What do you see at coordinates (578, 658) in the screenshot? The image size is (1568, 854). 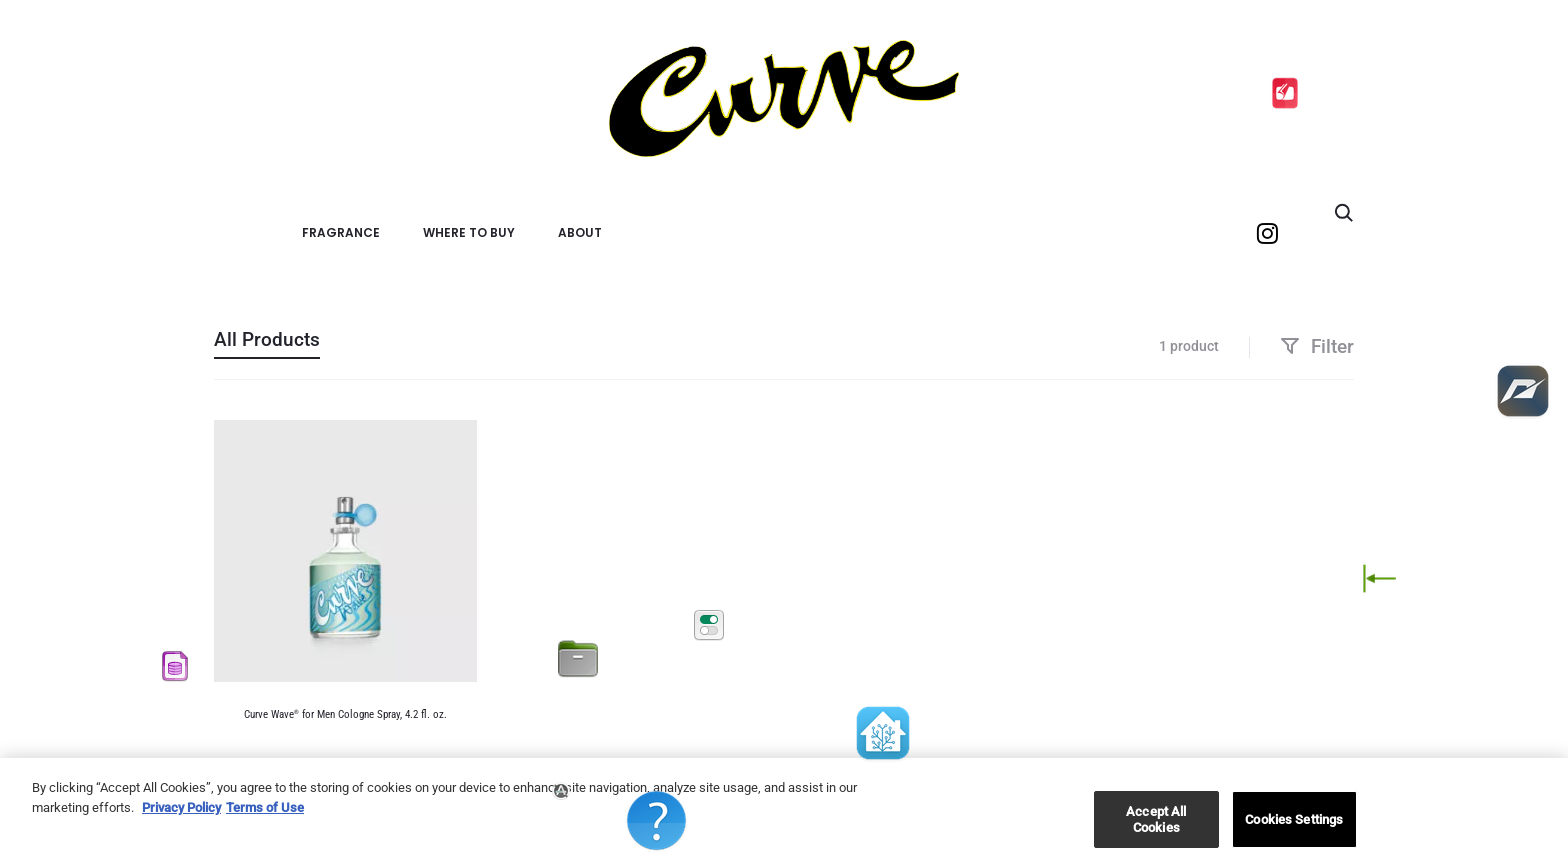 I see `open file manager application` at bounding box center [578, 658].